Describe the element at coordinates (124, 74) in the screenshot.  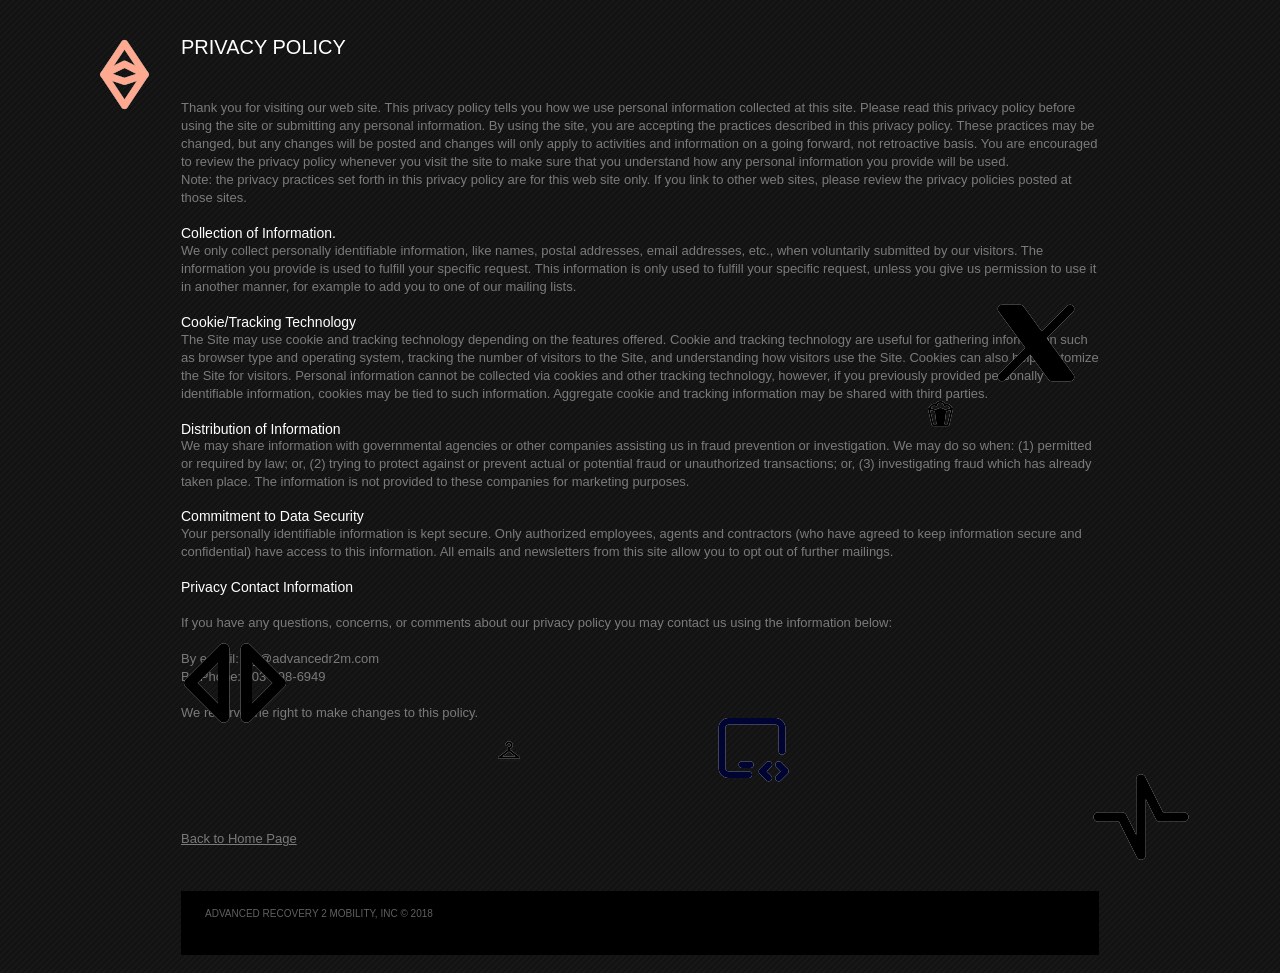
I see `view ethereum wallet balance` at that location.